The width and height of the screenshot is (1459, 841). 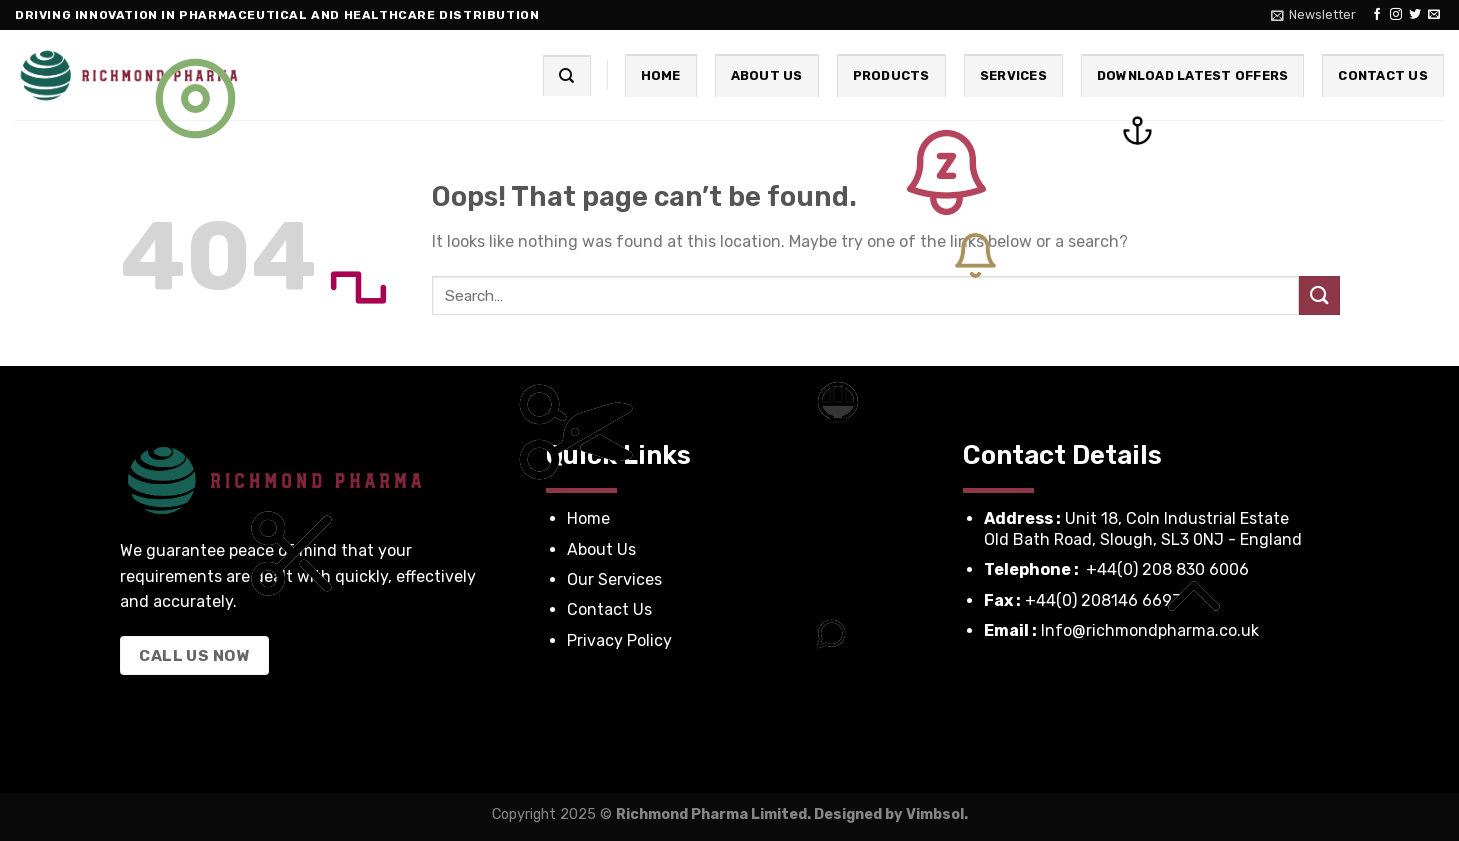 What do you see at coordinates (195, 98) in the screenshot?
I see `play or access audio/music content` at bounding box center [195, 98].